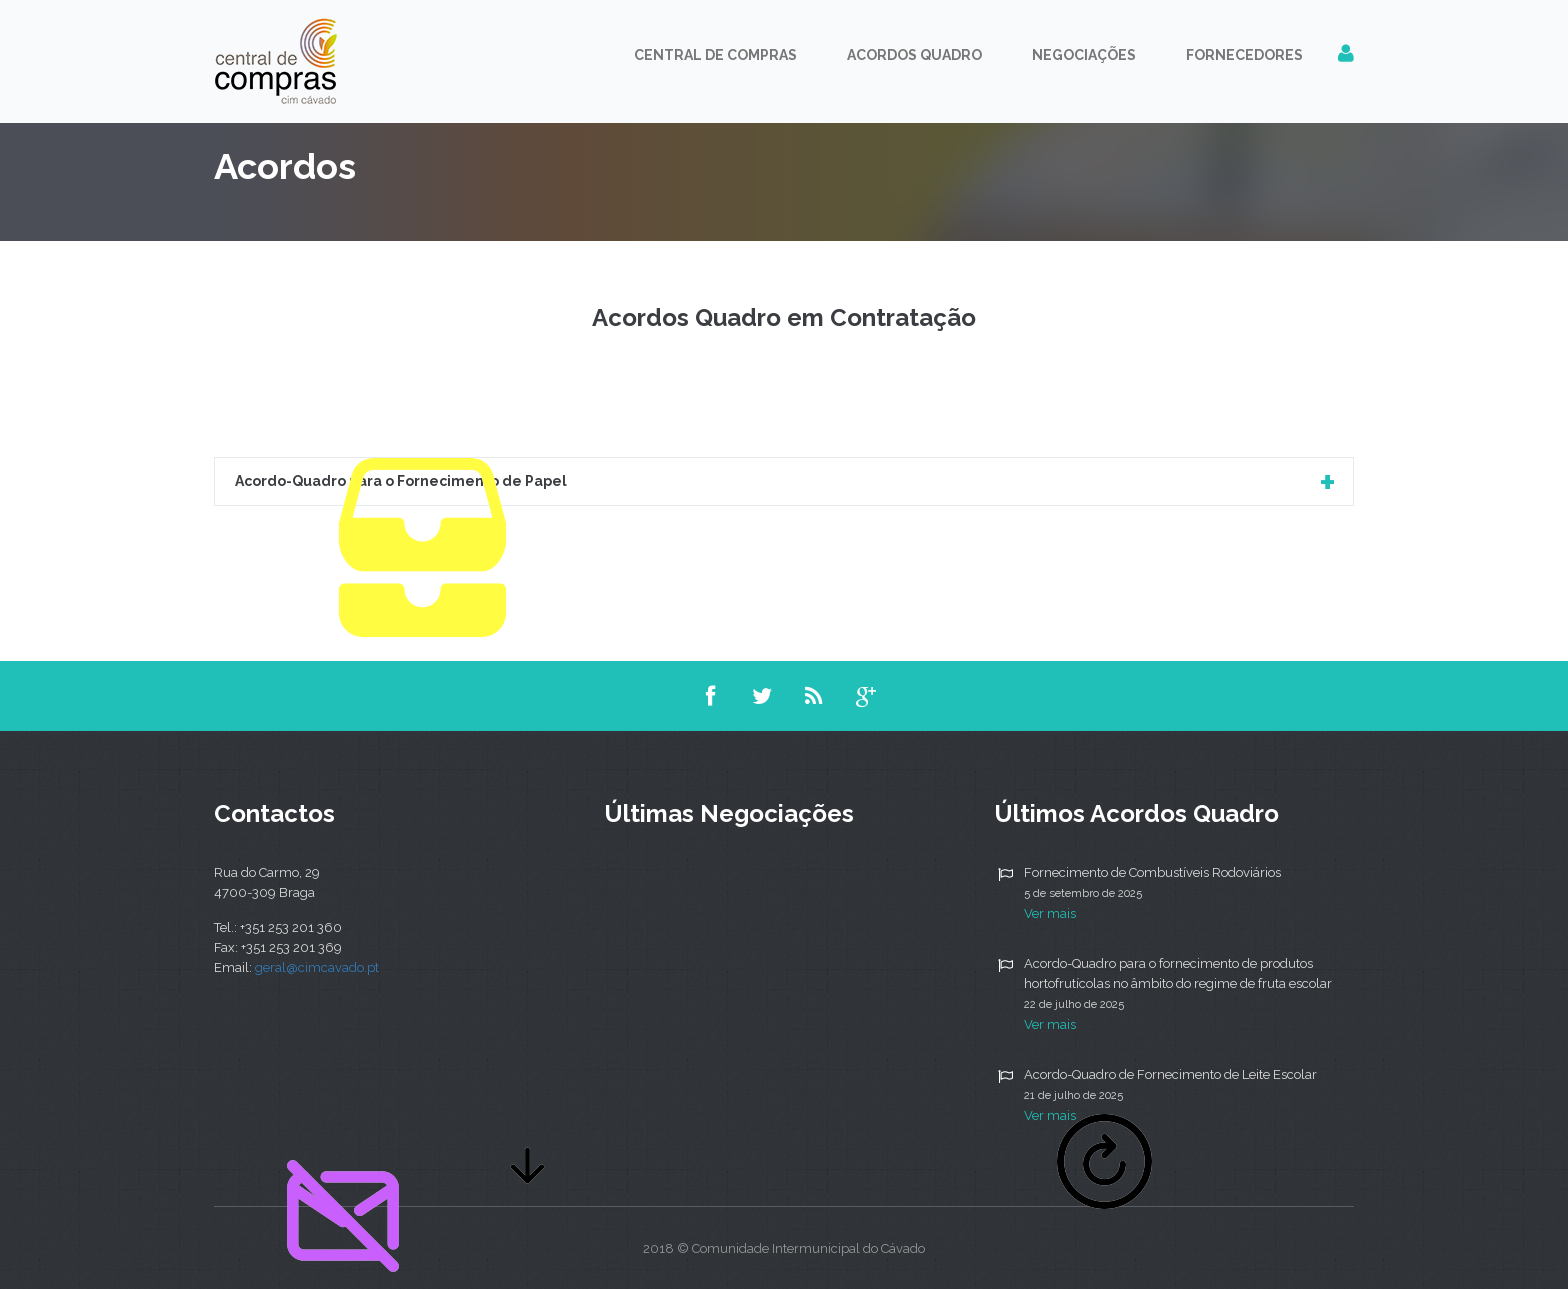 This screenshot has height=1289, width=1568. I want to click on refresh or reload content, so click(1104, 1161).